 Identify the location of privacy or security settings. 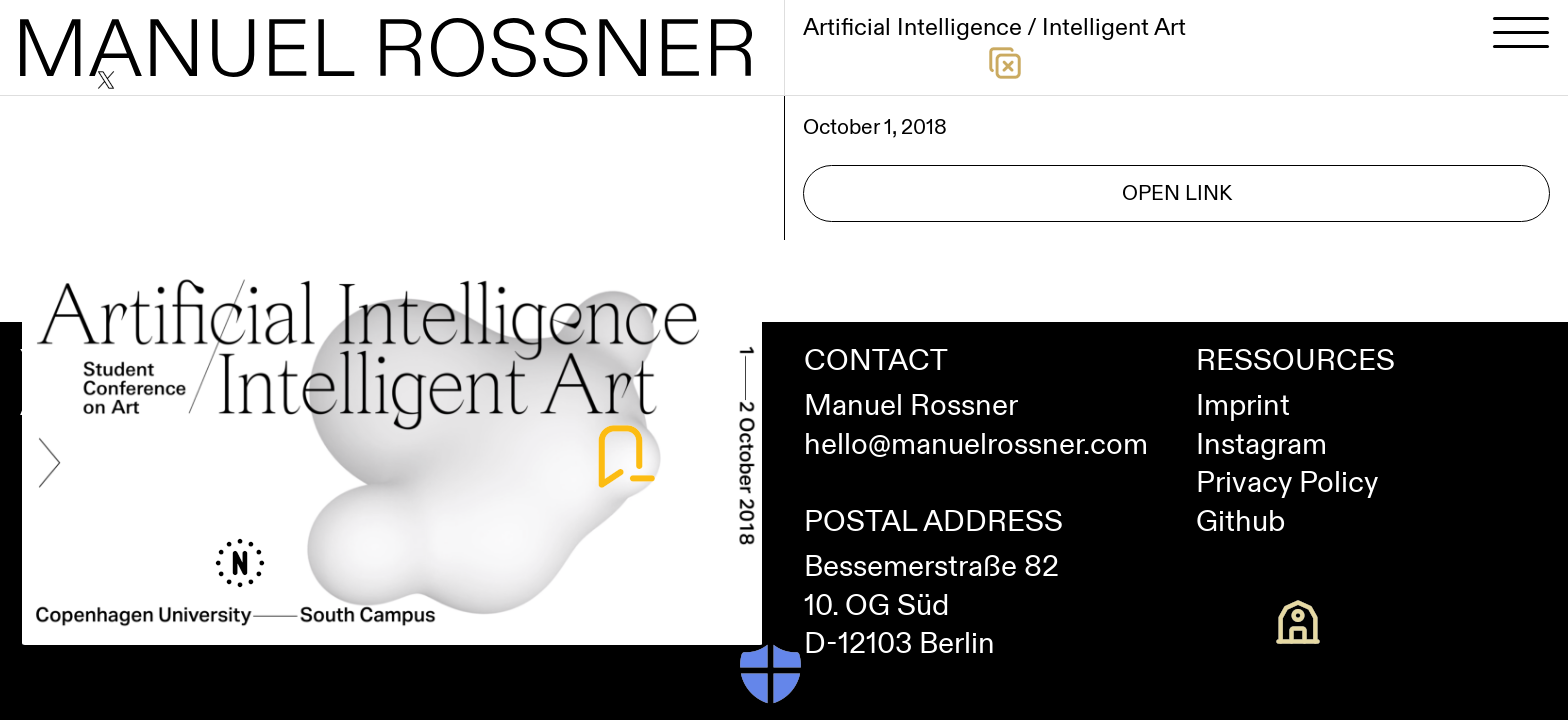
(770, 673).